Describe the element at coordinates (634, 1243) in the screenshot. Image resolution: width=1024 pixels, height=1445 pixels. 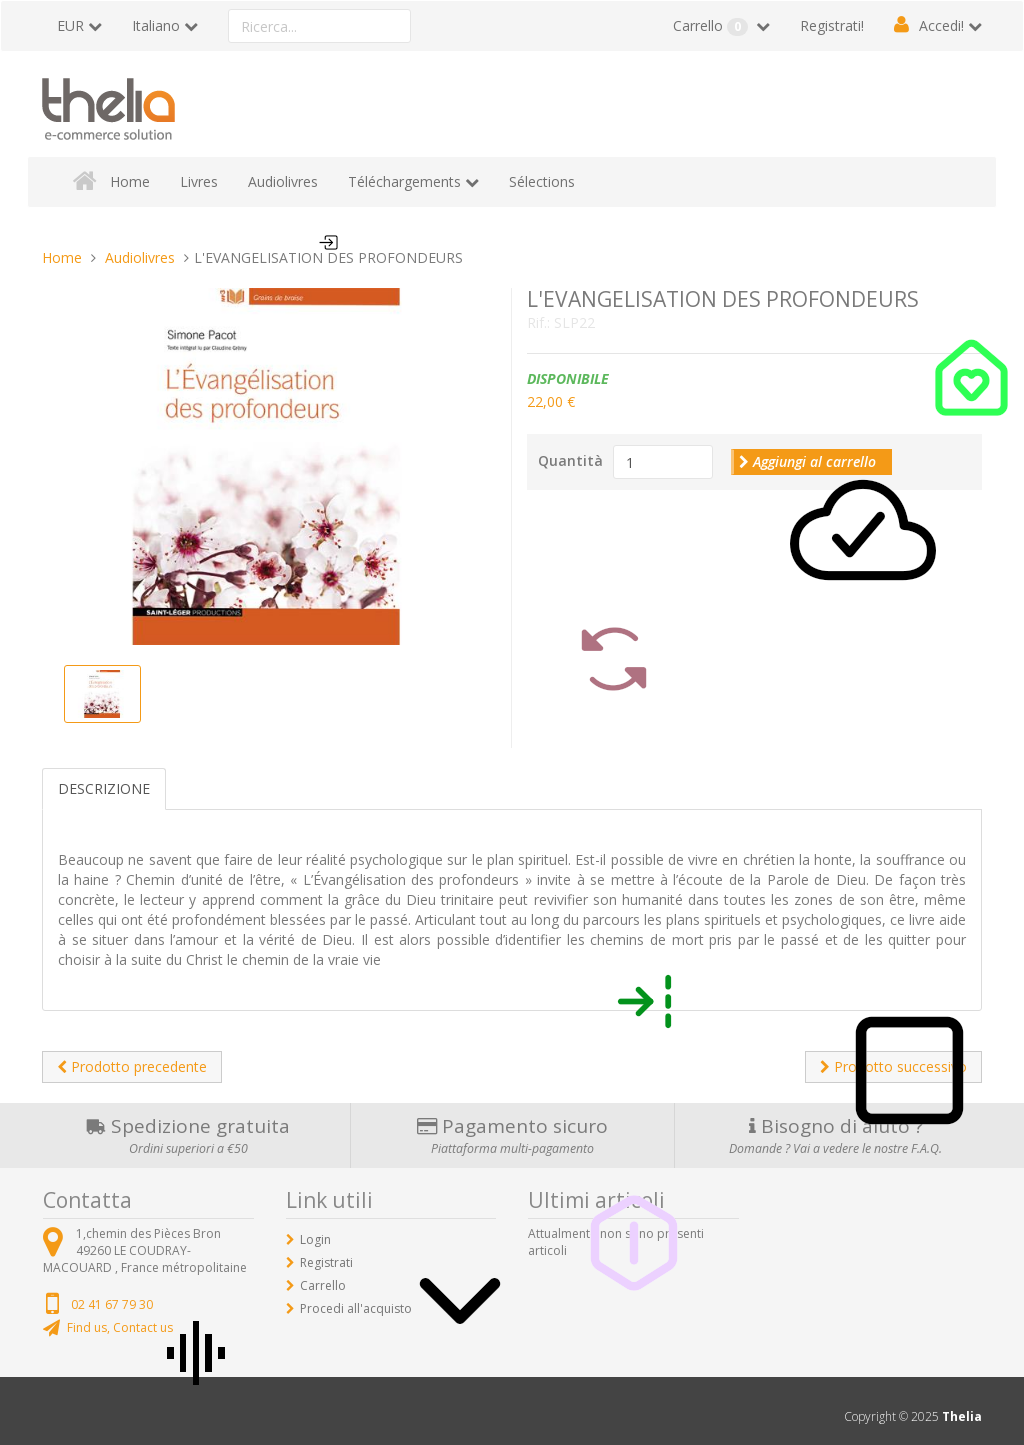
I see `access information or details` at that location.